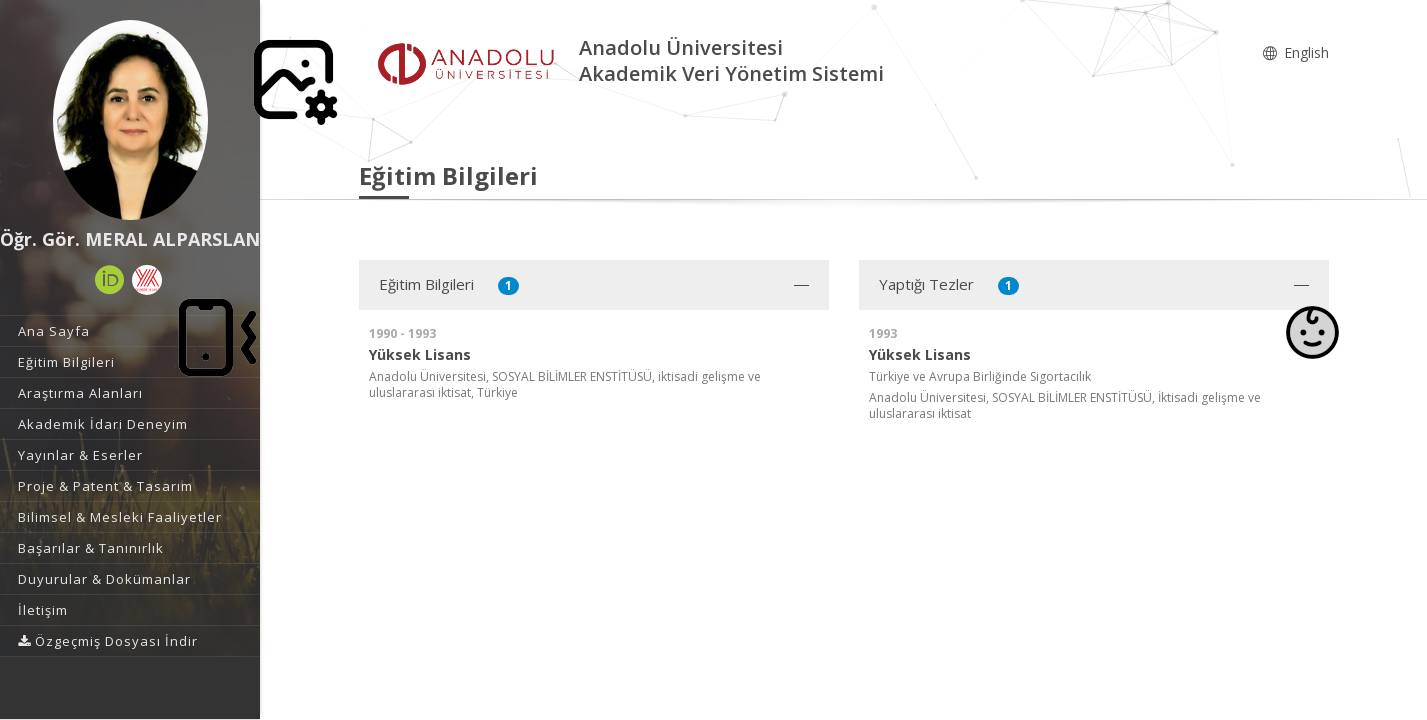 The height and width of the screenshot is (720, 1427). Describe the element at coordinates (293, 79) in the screenshot. I see `access image or photo settings` at that location.